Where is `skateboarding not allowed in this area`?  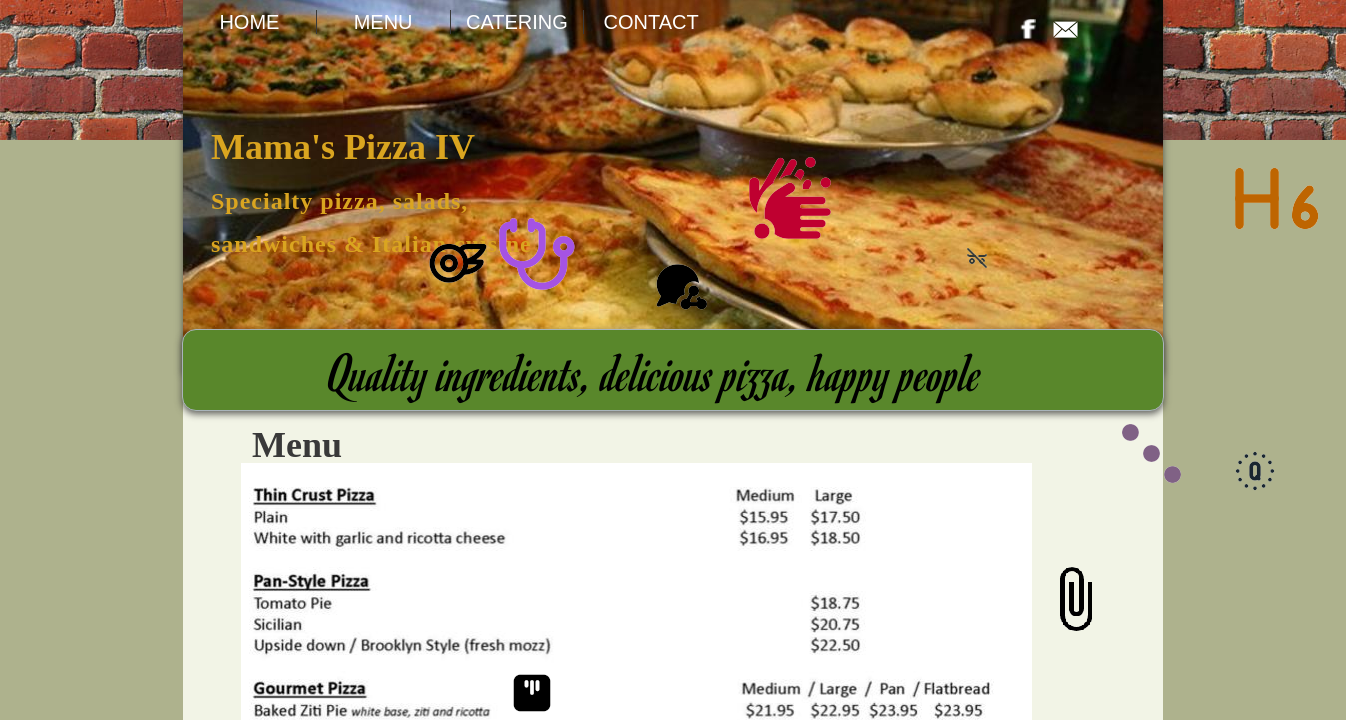
skateboarding not allowed in this area is located at coordinates (977, 258).